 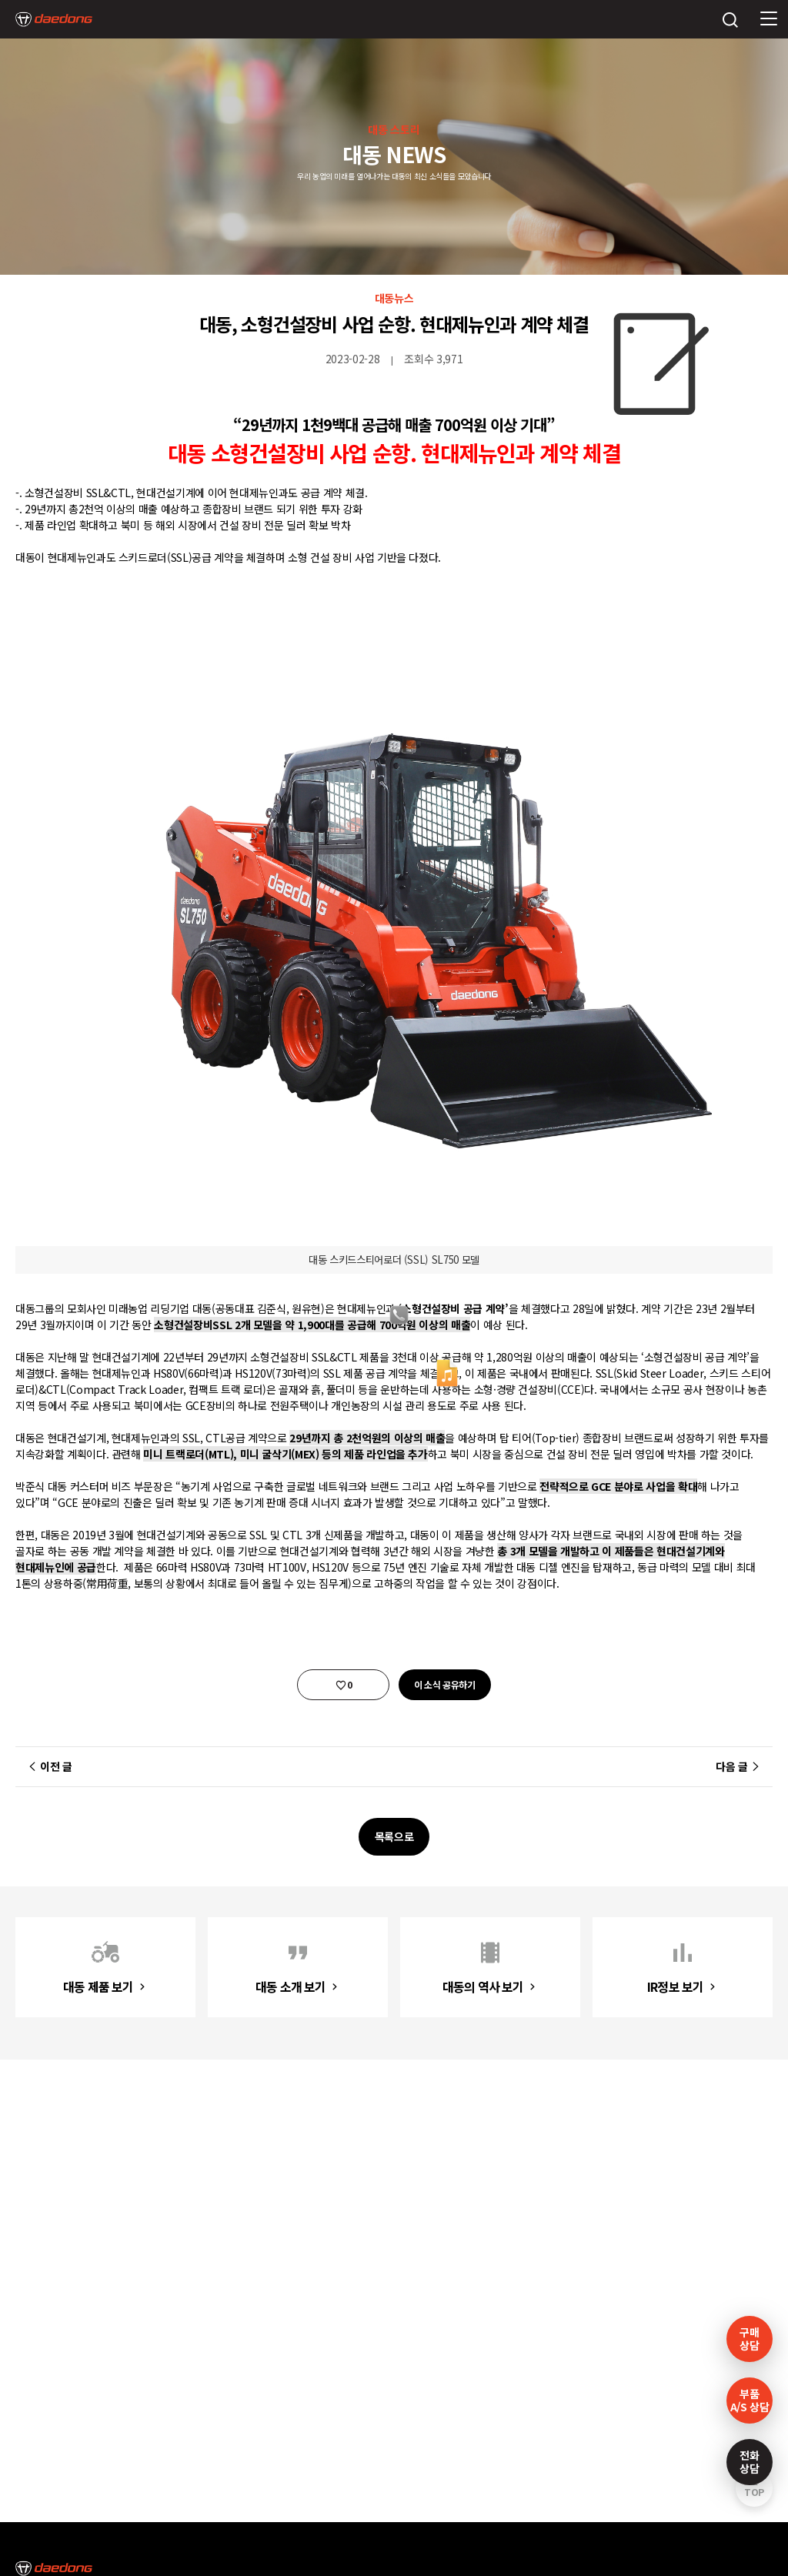 I want to click on indicates a connected PDA or tablet device, so click(x=654, y=360).